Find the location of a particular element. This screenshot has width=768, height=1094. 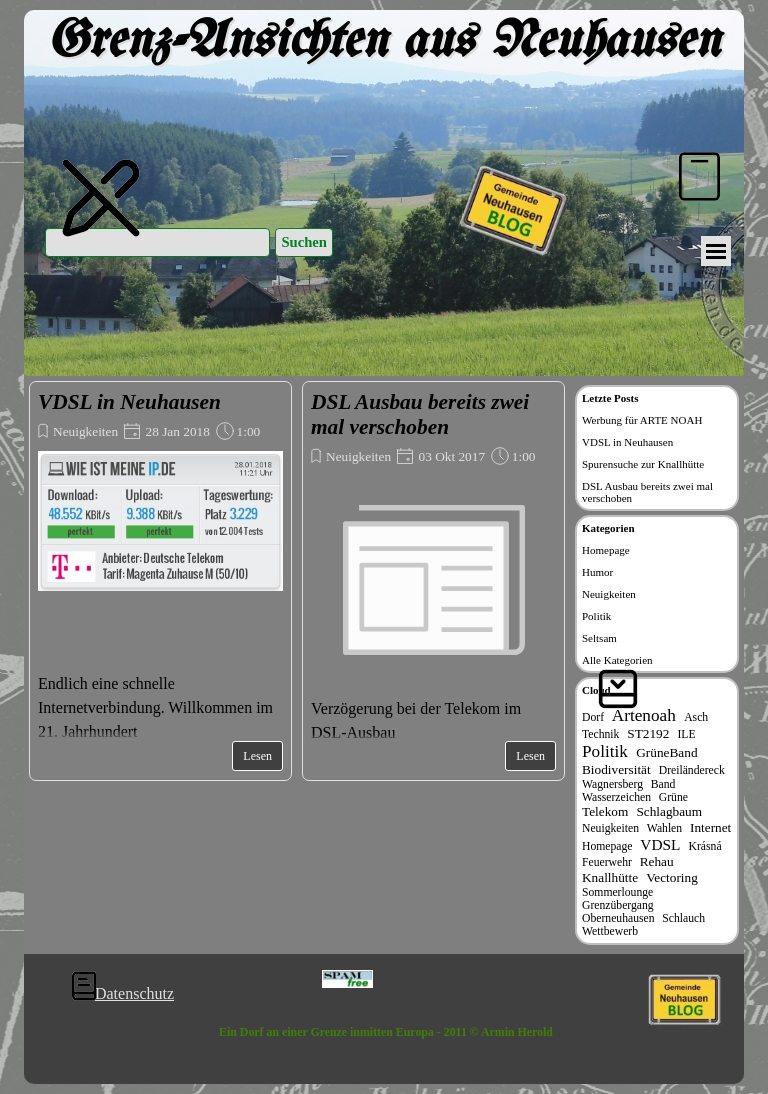

open a book or reading view is located at coordinates (84, 986).